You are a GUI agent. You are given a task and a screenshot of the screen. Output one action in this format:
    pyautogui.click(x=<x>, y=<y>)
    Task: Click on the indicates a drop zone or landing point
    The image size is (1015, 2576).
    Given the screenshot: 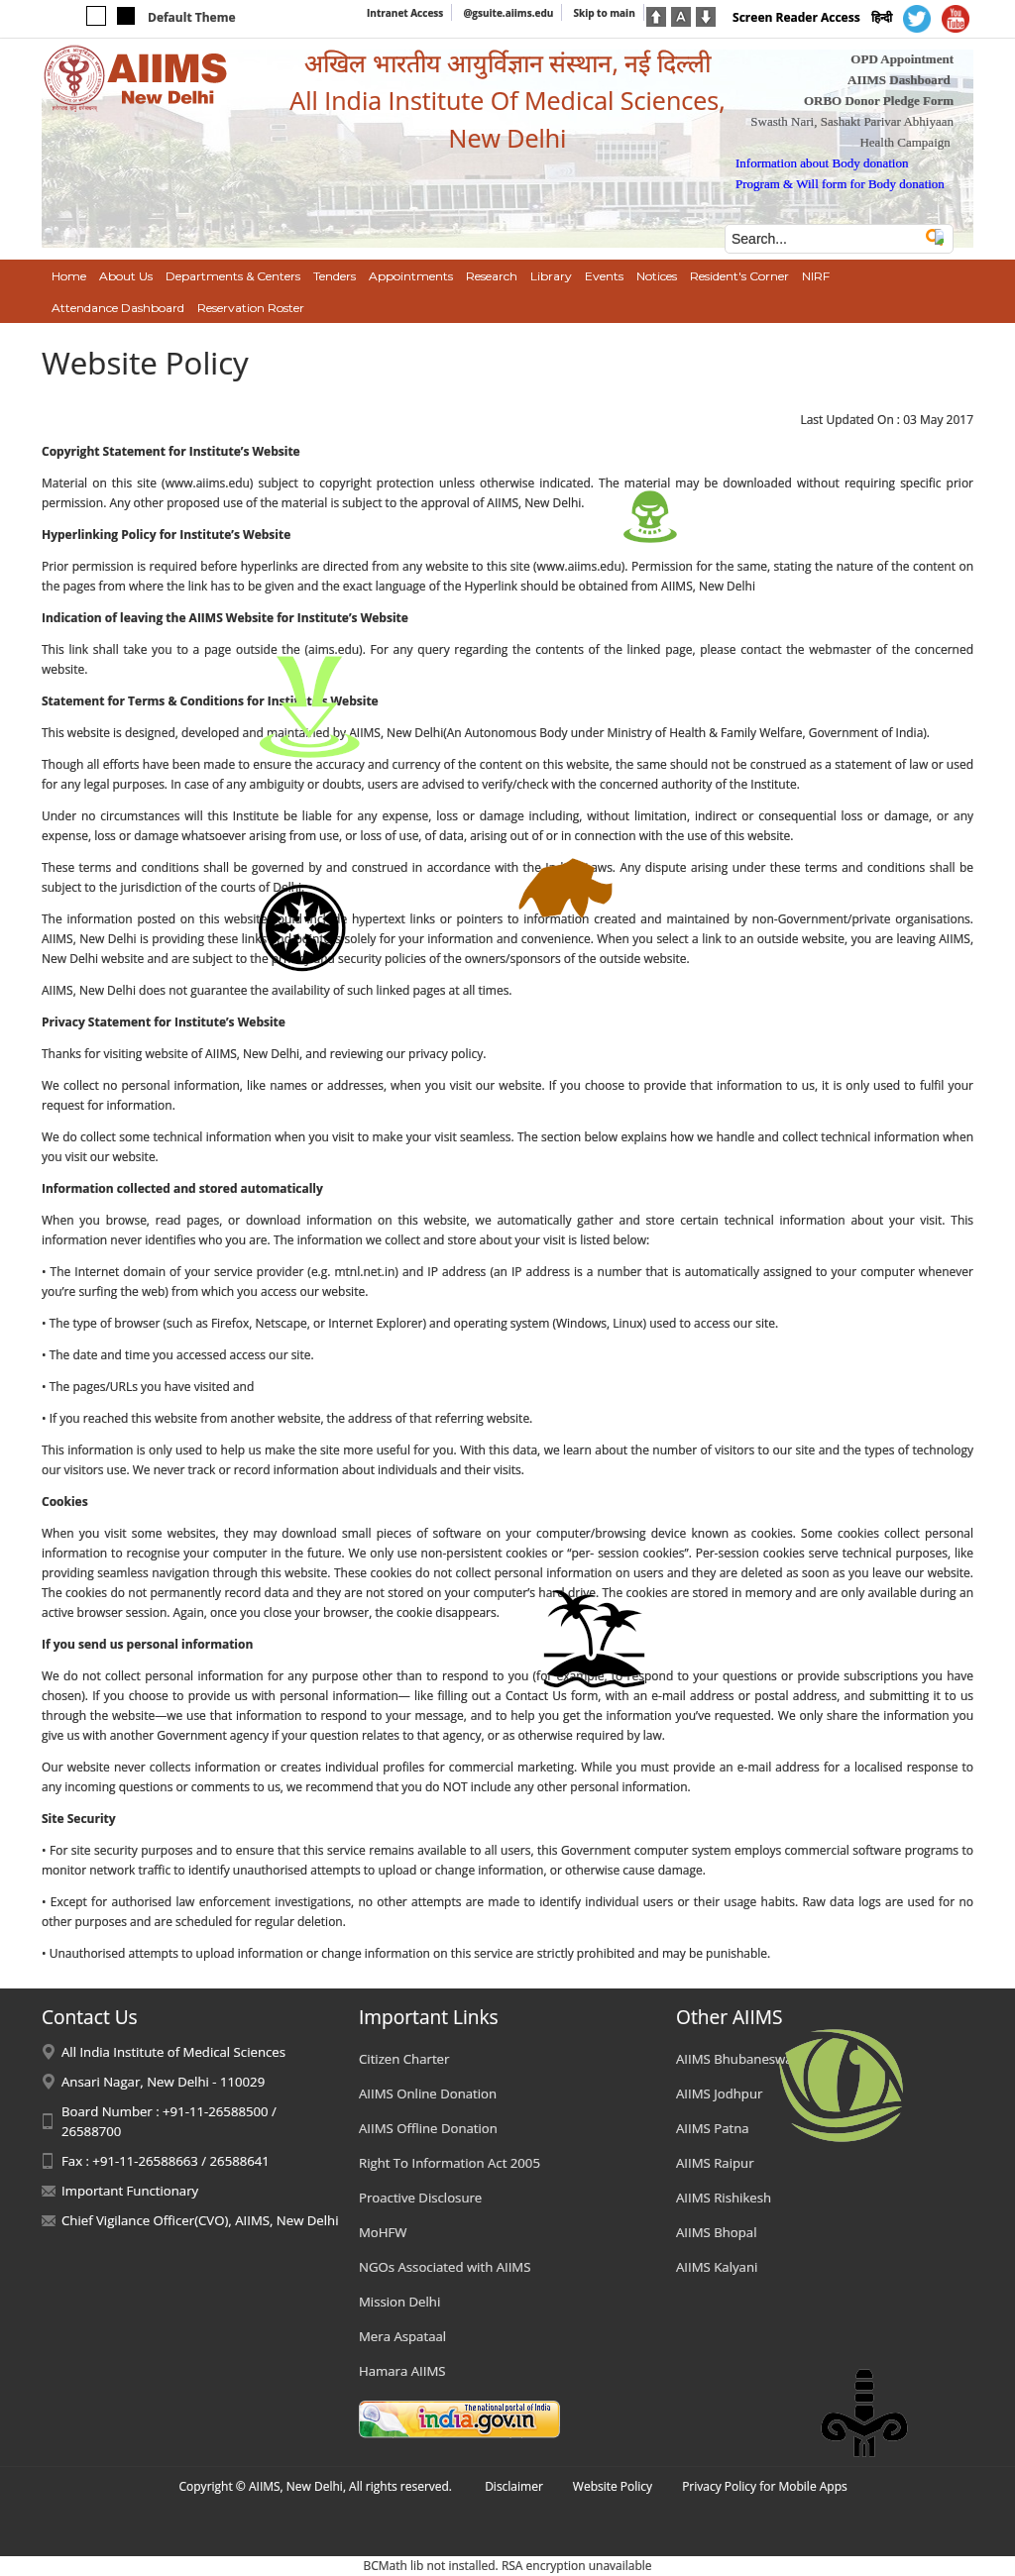 What is the action you would take?
    pyautogui.click(x=309, y=707)
    